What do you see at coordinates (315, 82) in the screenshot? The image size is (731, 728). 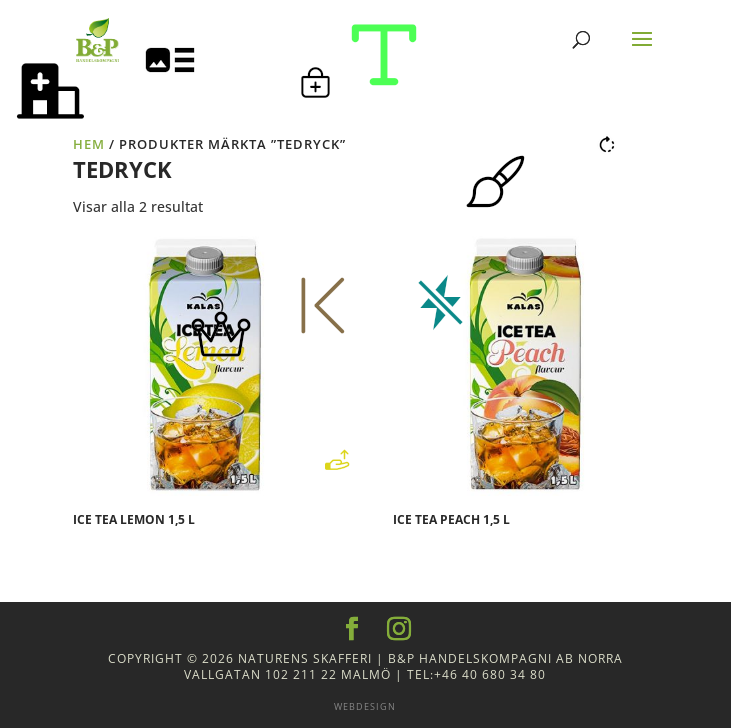 I see `add item to shopping bag` at bounding box center [315, 82].